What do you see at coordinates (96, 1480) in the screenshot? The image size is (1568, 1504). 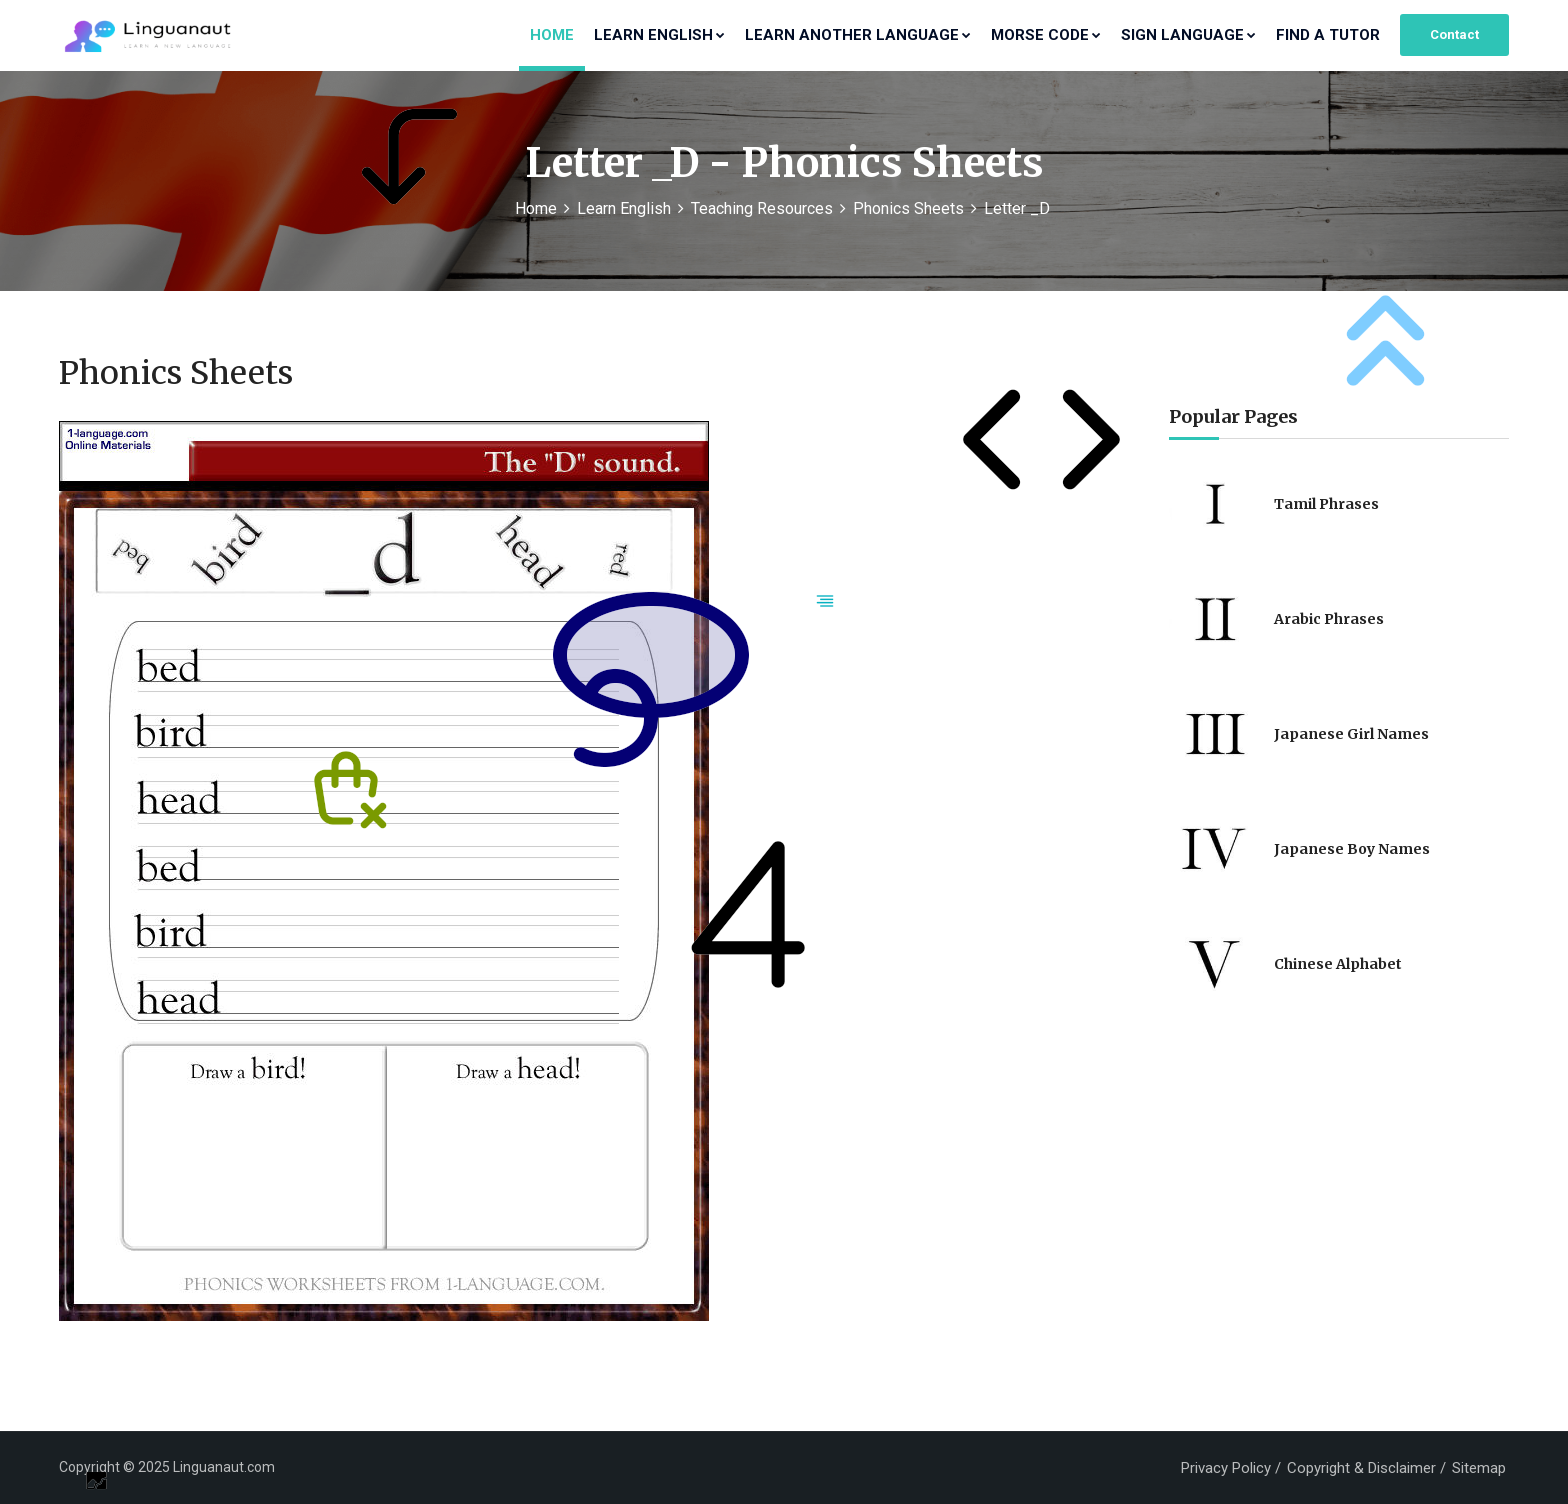 I see `indicates a broken or corrupted image file` at bounding box center [96, 1480].